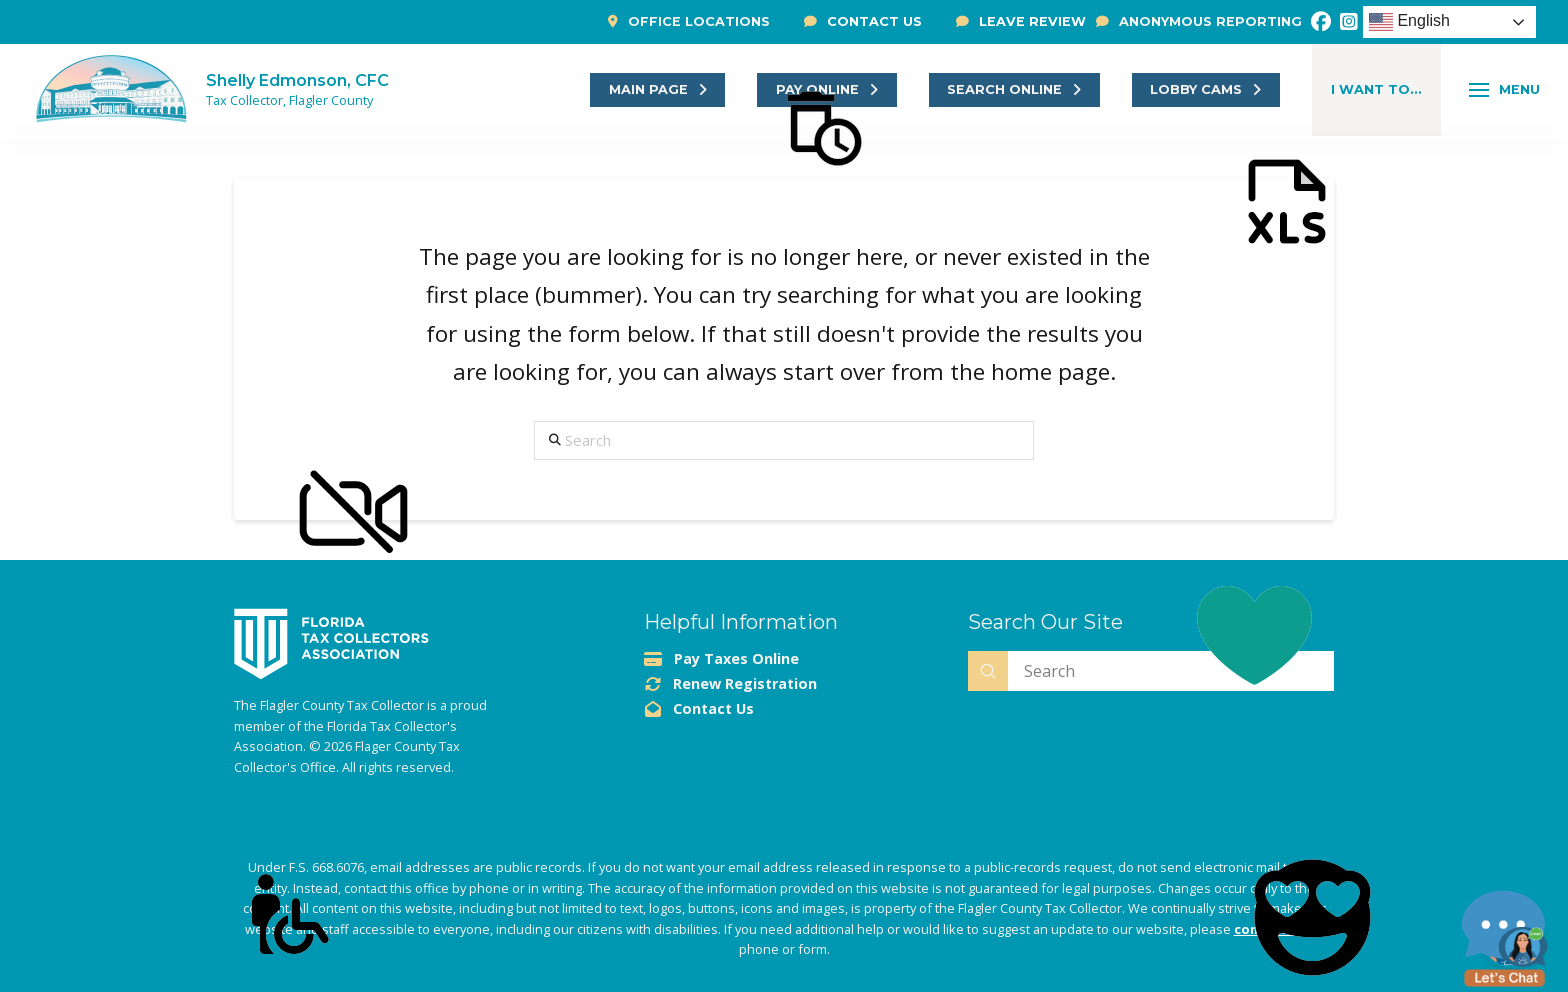 The width and height of the screenshot is (1568, 992). What do you see at coordinates (1312, 917) in the screenshot?
I see `react with love or adoration` at bounding box center [1312, 917].